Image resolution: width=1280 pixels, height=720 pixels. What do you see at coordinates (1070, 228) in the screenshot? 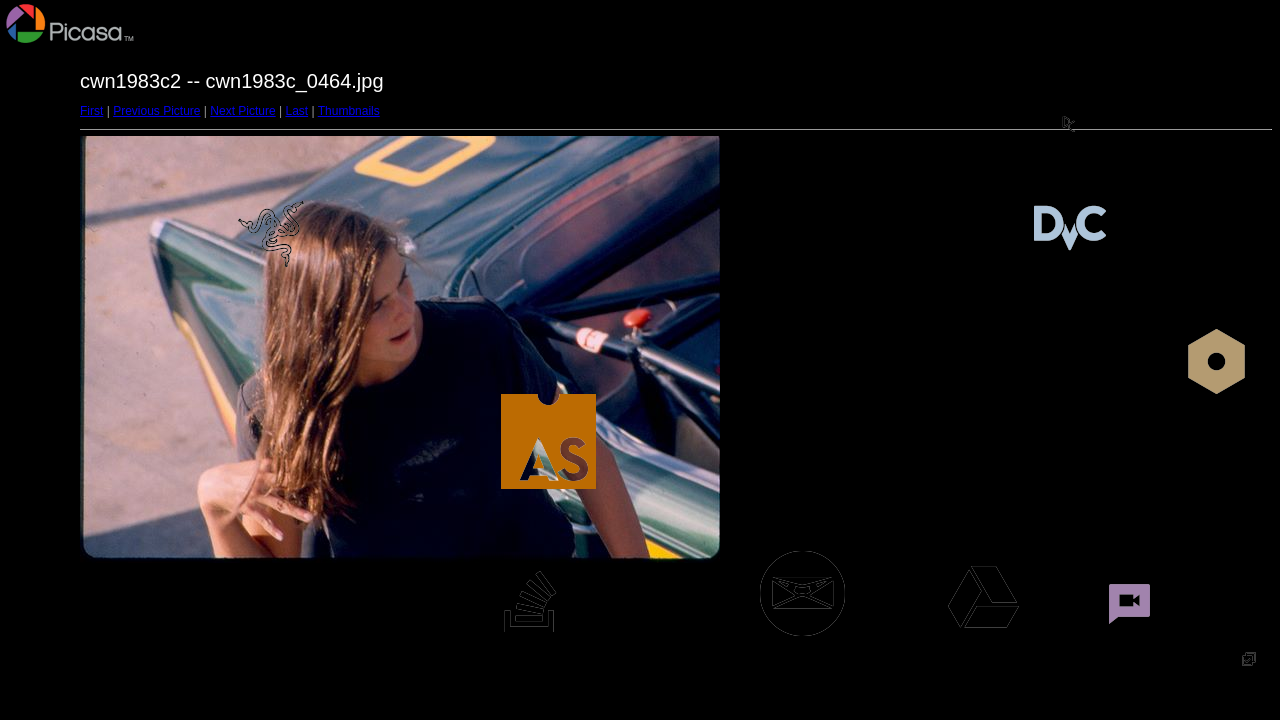
I see `DVC (Data Version Control) logo` at bounding box center [1070, 228].